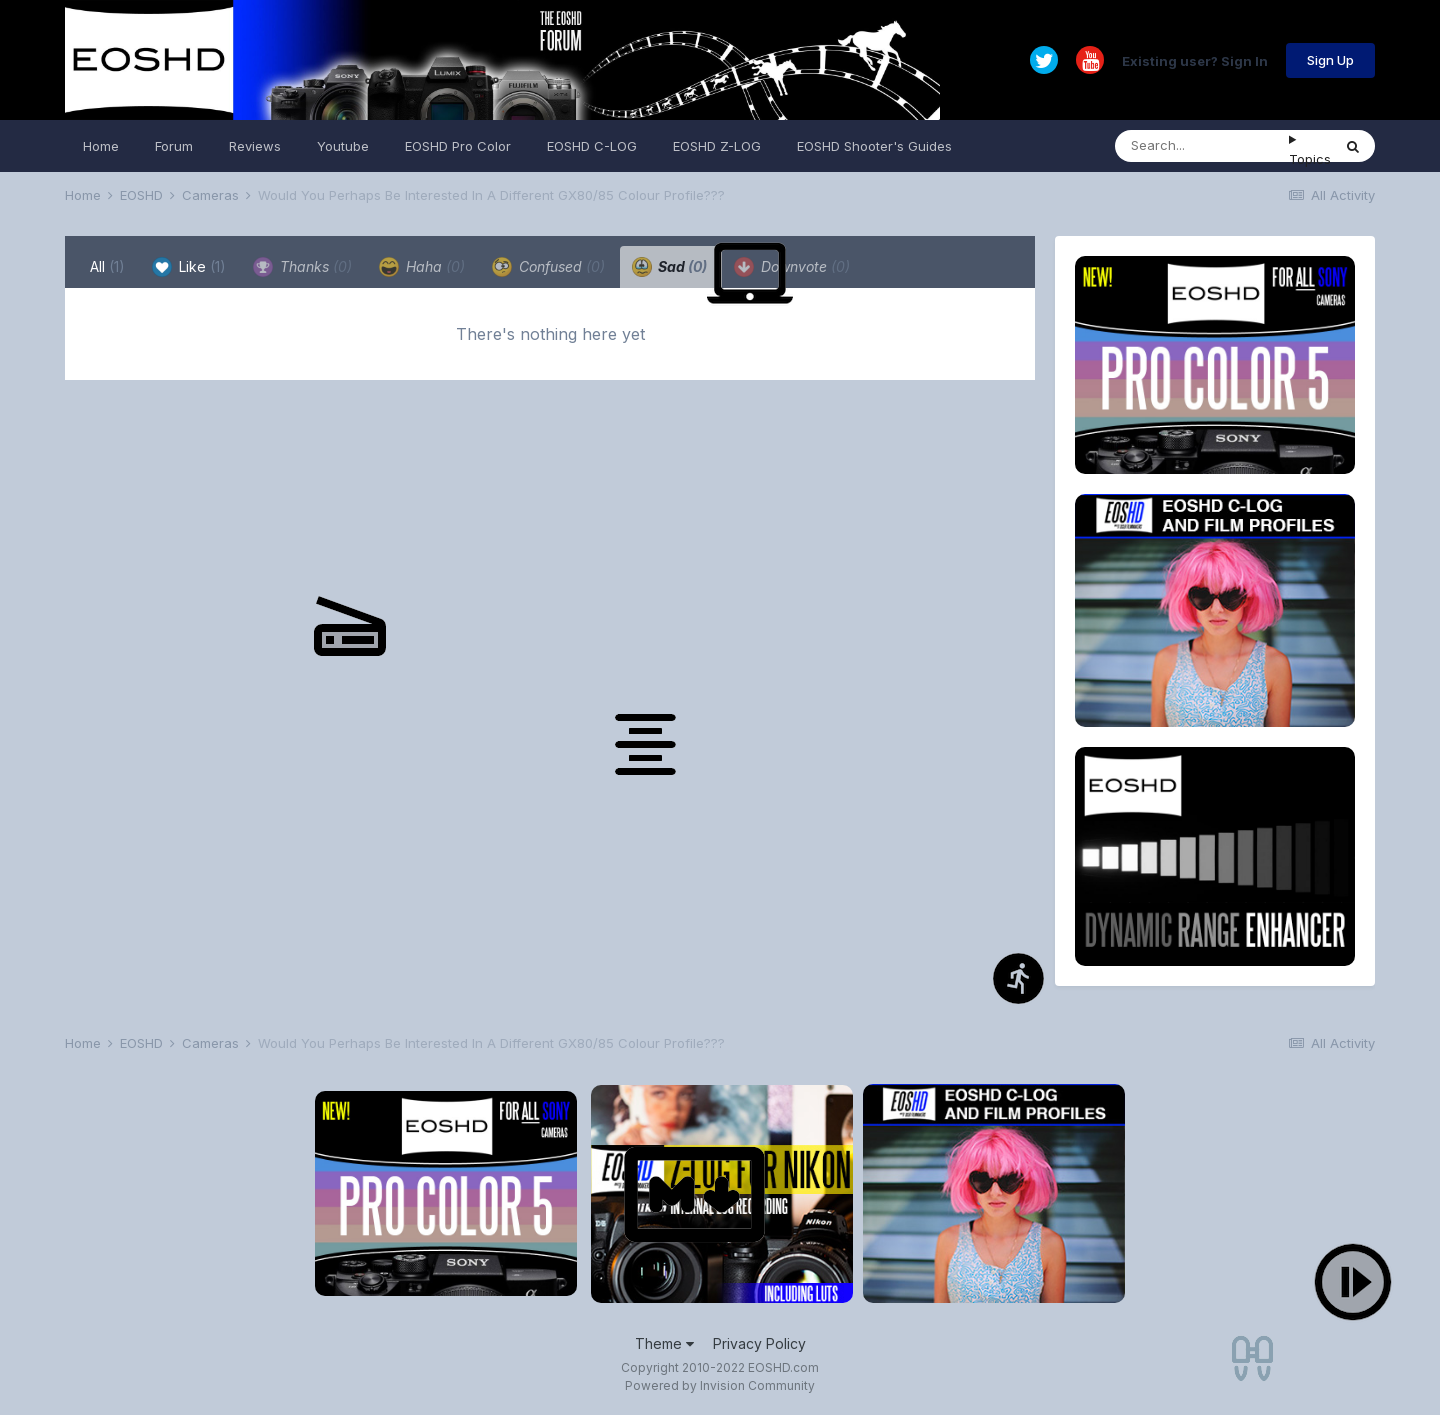 This screenshot has height=1415, width=1440. Describe the element at coordinates (1018, 978) in the screenshot. I see `access running or fitness tracking features` at that location.